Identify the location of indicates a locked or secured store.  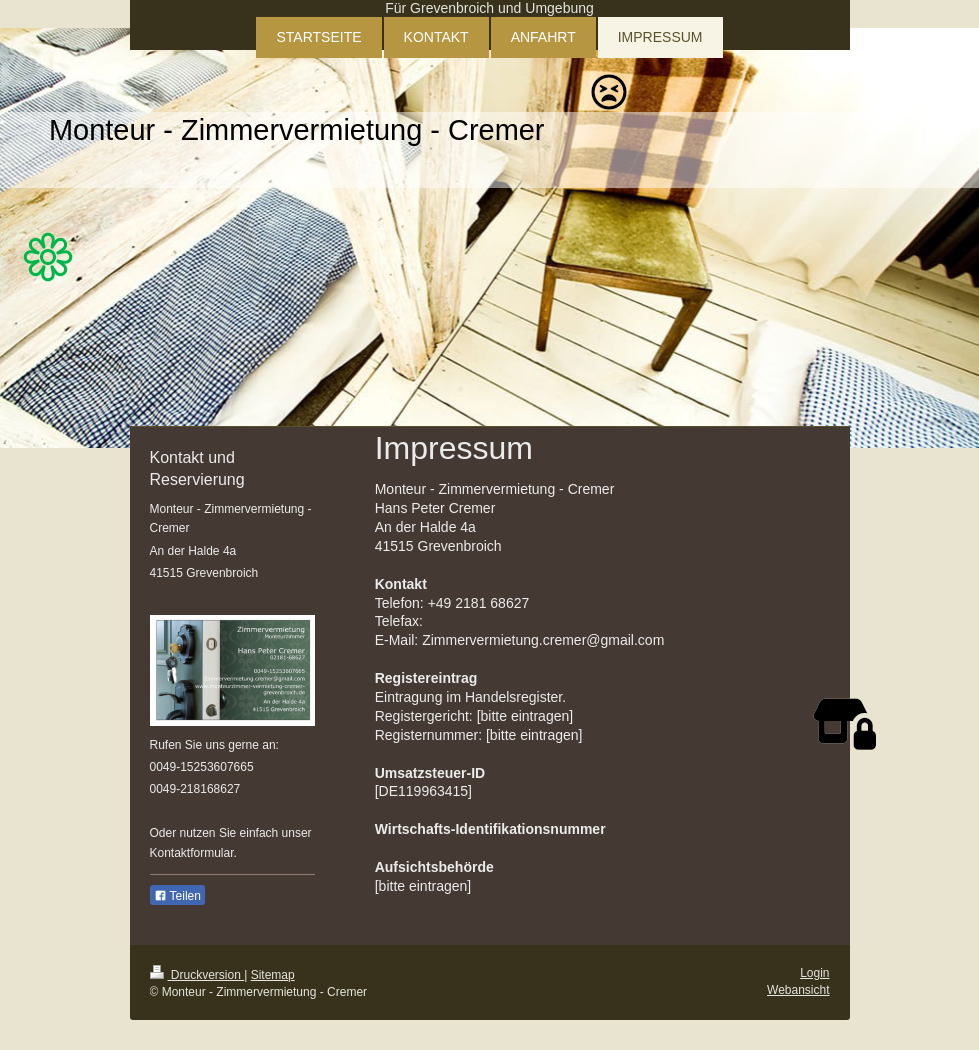
(844, 721).